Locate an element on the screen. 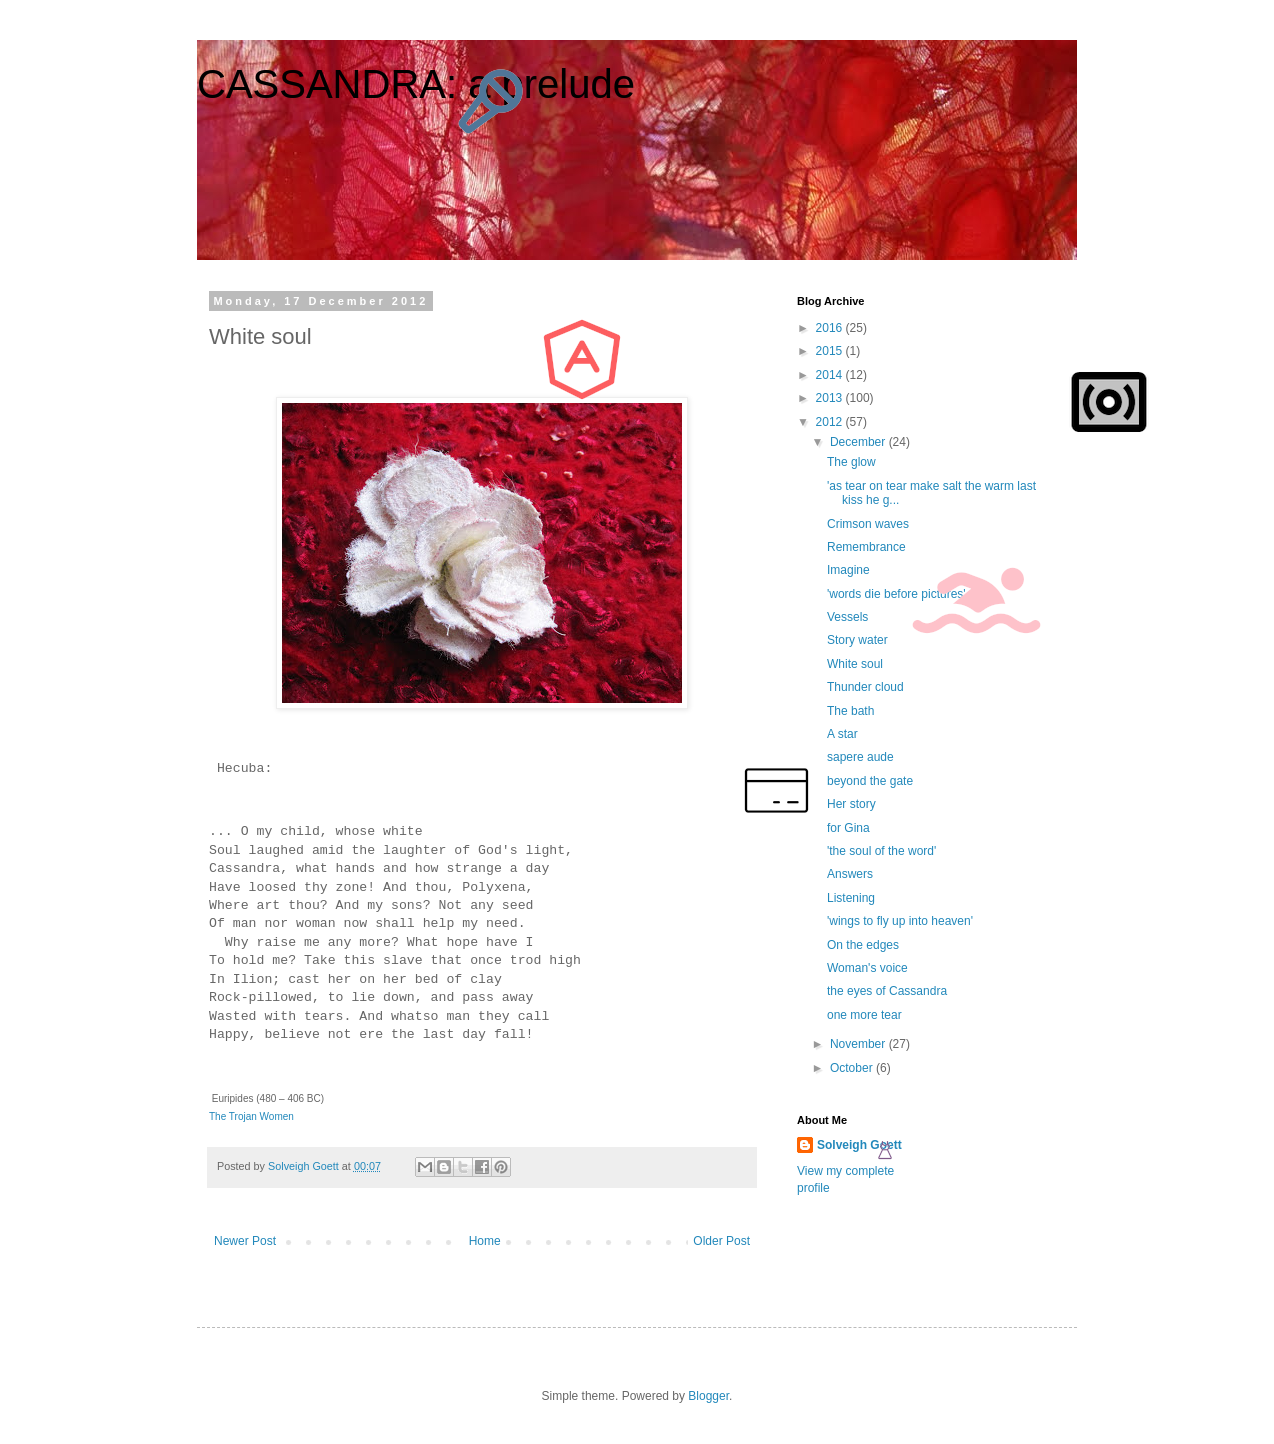 The height and width of the screenshot is (1444, 1274). access swimming pool or aquatic facilities is located at coordinates (976, 600).